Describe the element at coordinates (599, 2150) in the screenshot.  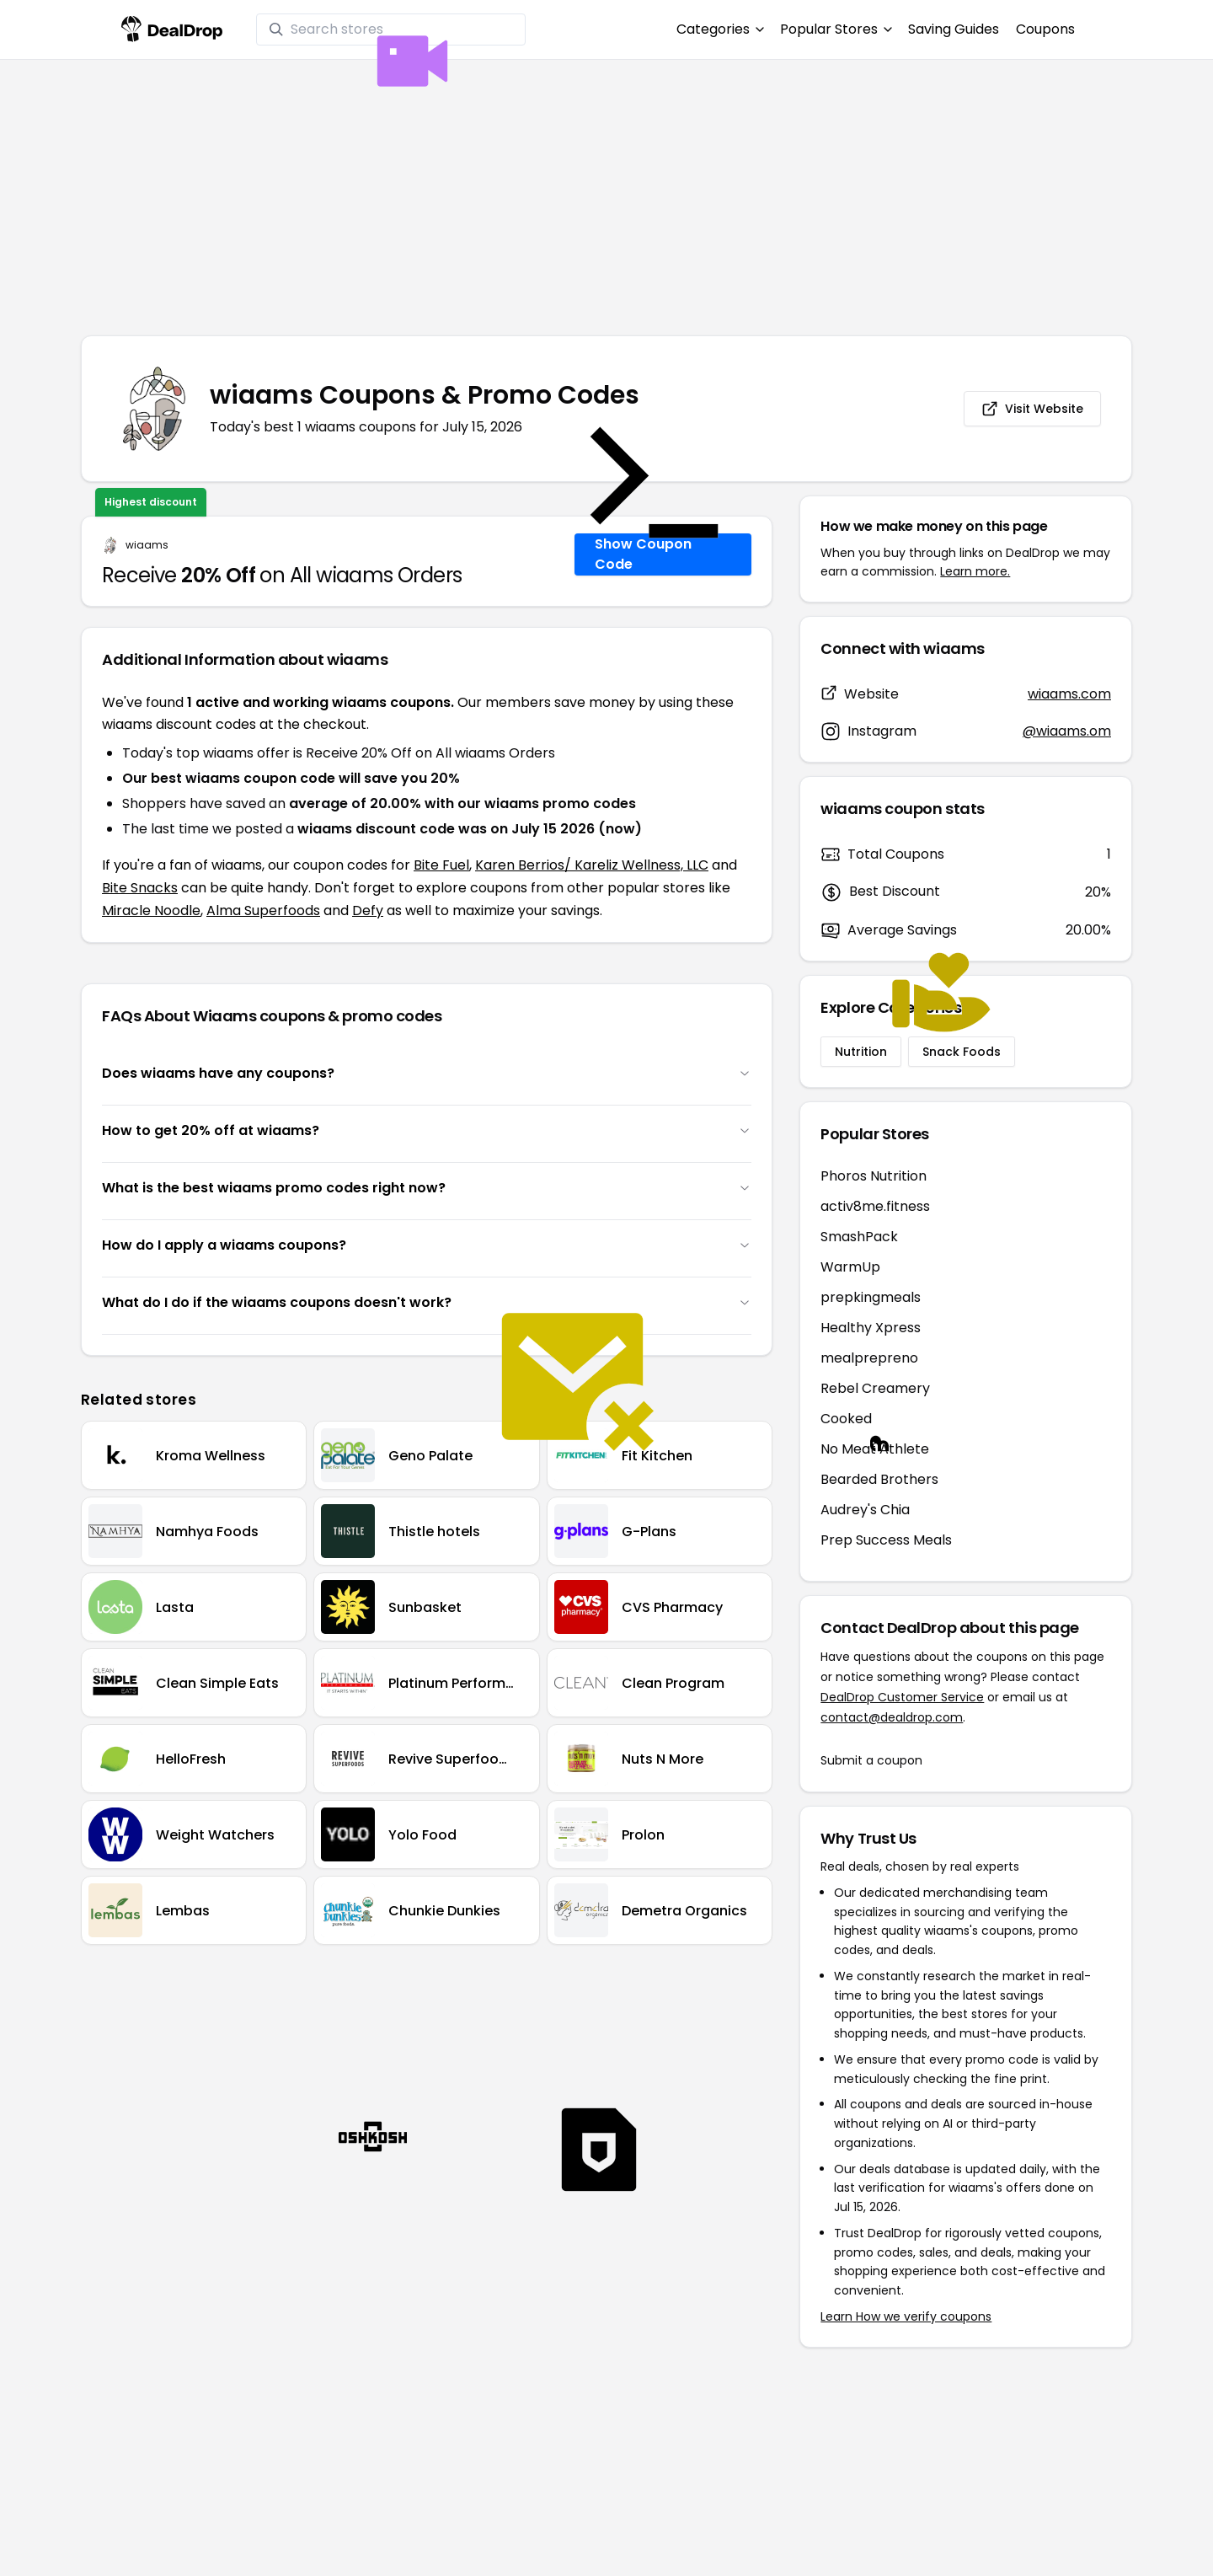
I see `access protected or secure files` at that location.